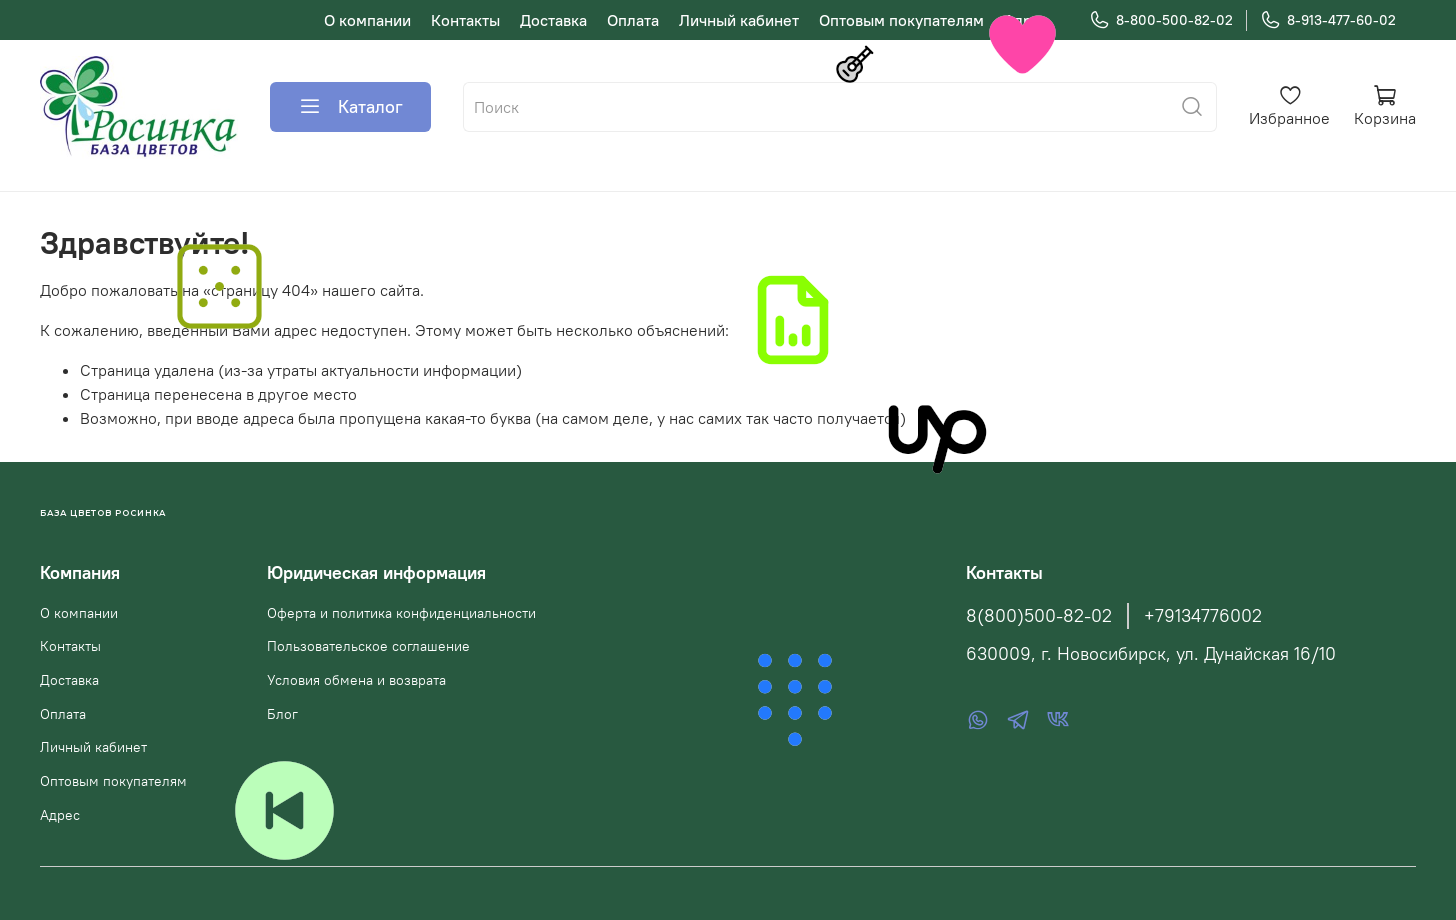  Describe the element at coordinates (793, 320) in the screenshot. I see `view document analytics or statistics` at that location.